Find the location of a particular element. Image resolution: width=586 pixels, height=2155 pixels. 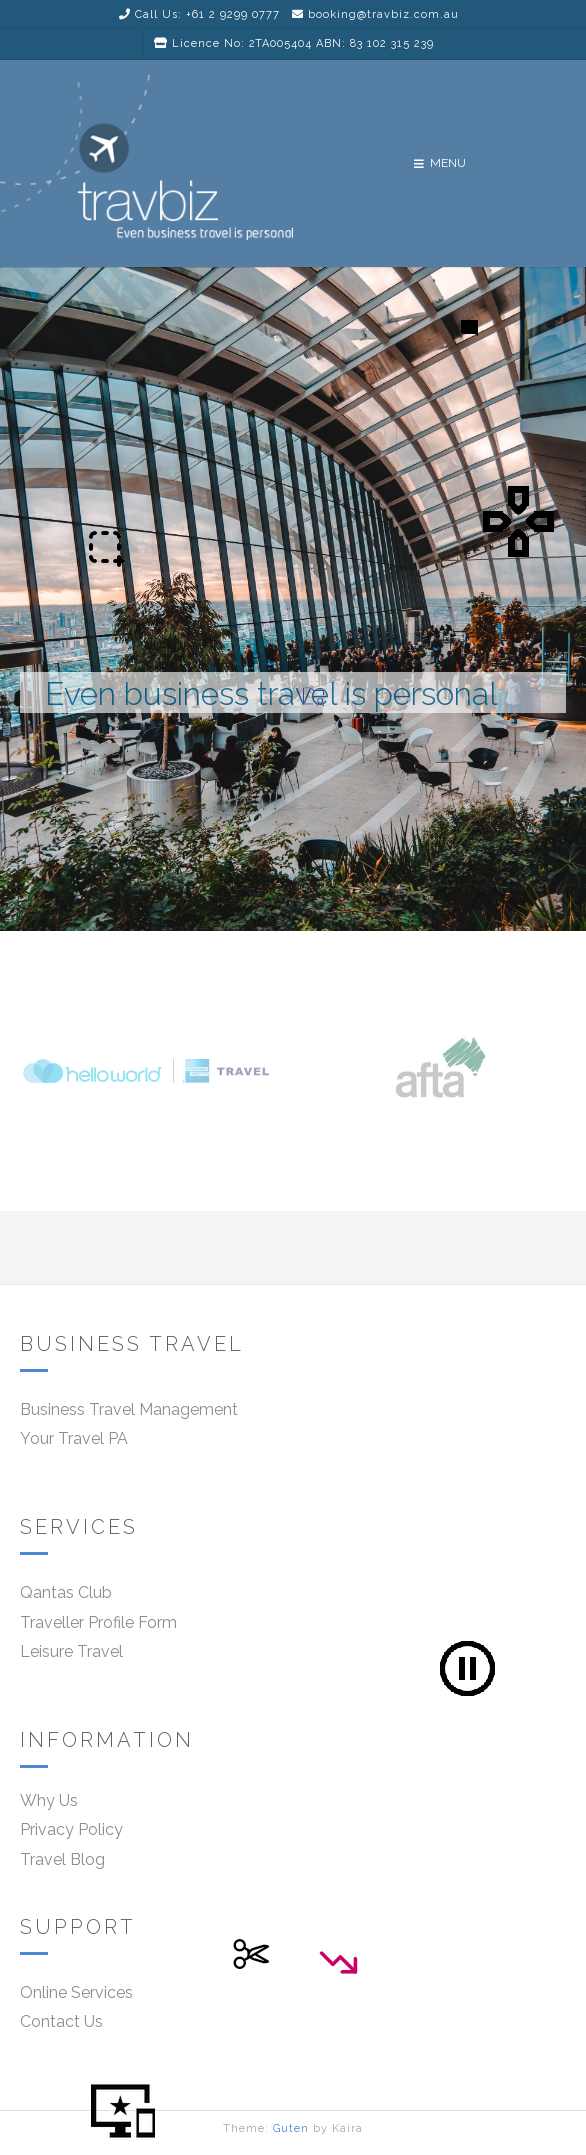

indicates a downward trend or decline in data is located at coordinates (338, 1962).